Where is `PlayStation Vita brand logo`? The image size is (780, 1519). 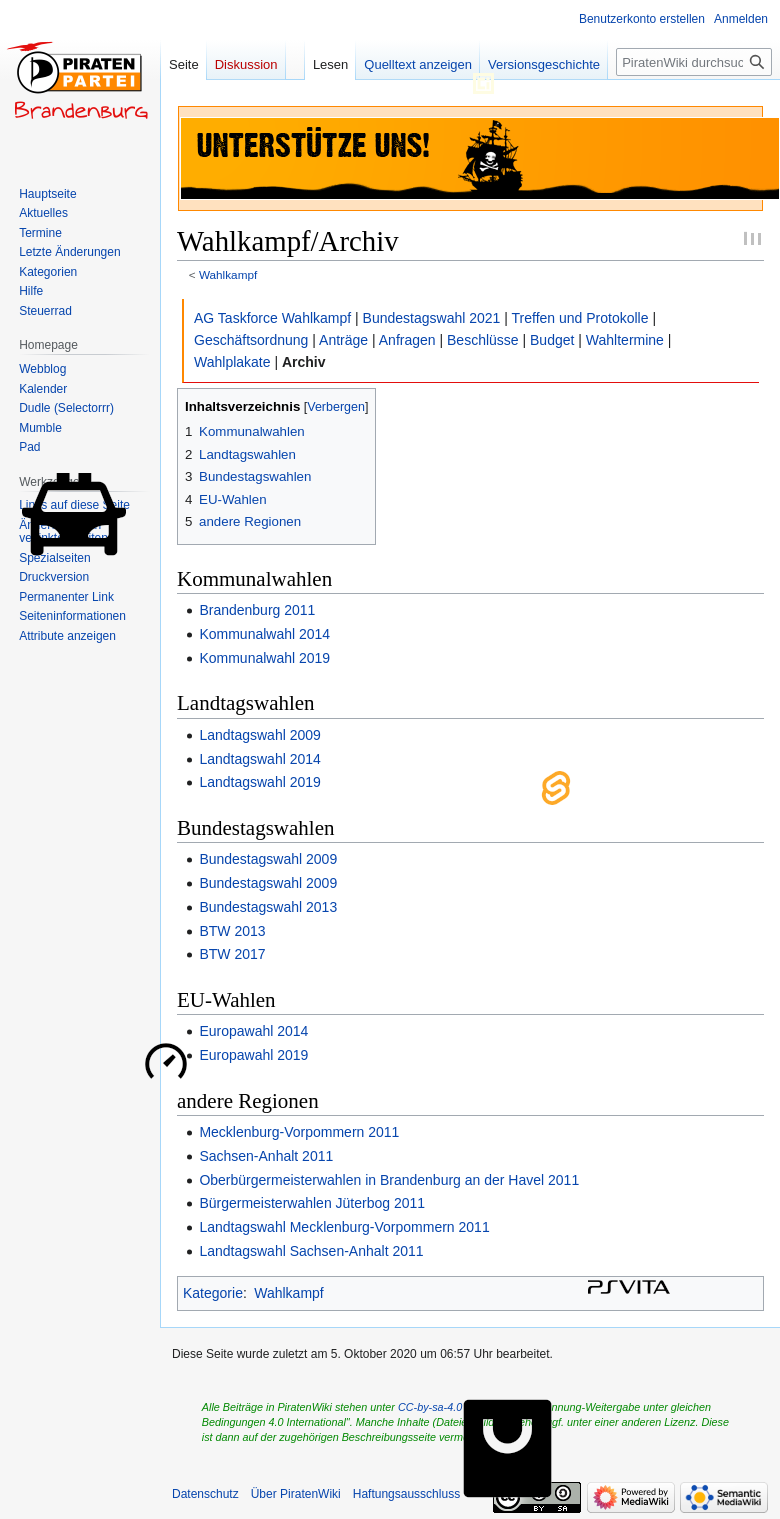 PlayStation Vita brand logo is located at coordinates (629, 1287).